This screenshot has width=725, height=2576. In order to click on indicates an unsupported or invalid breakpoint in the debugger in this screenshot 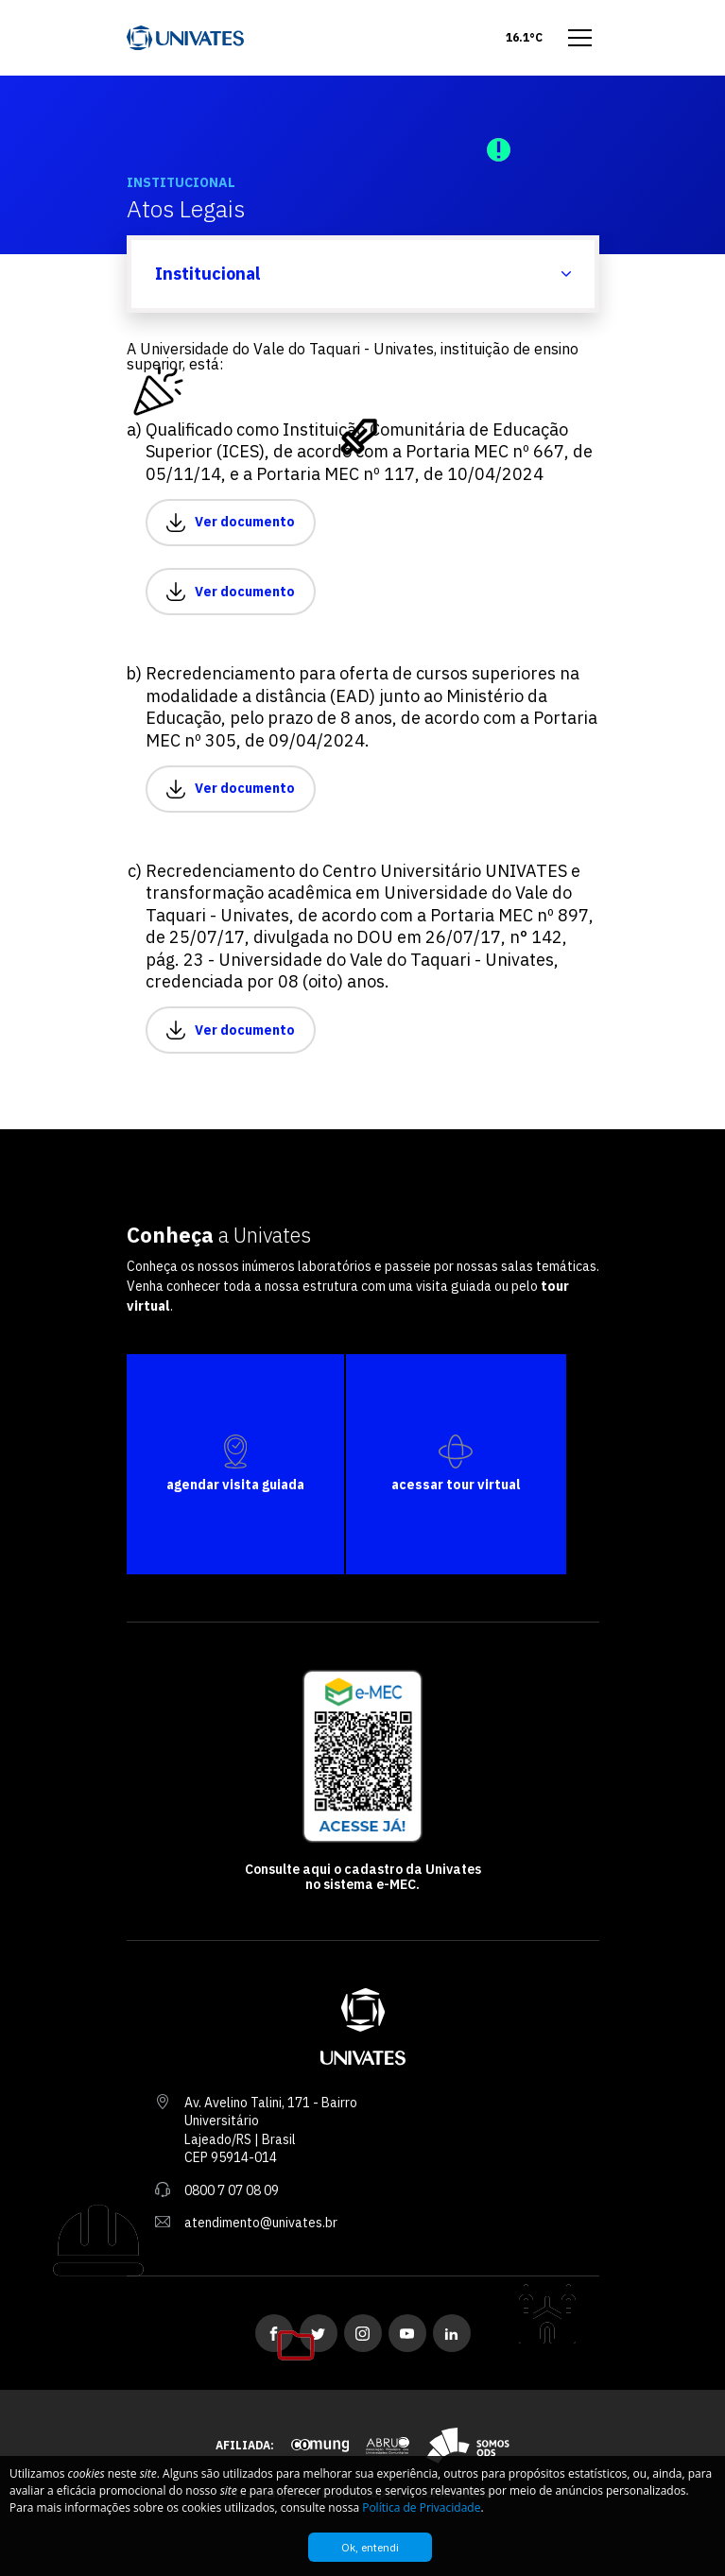, I will do `click(498, 149)`.